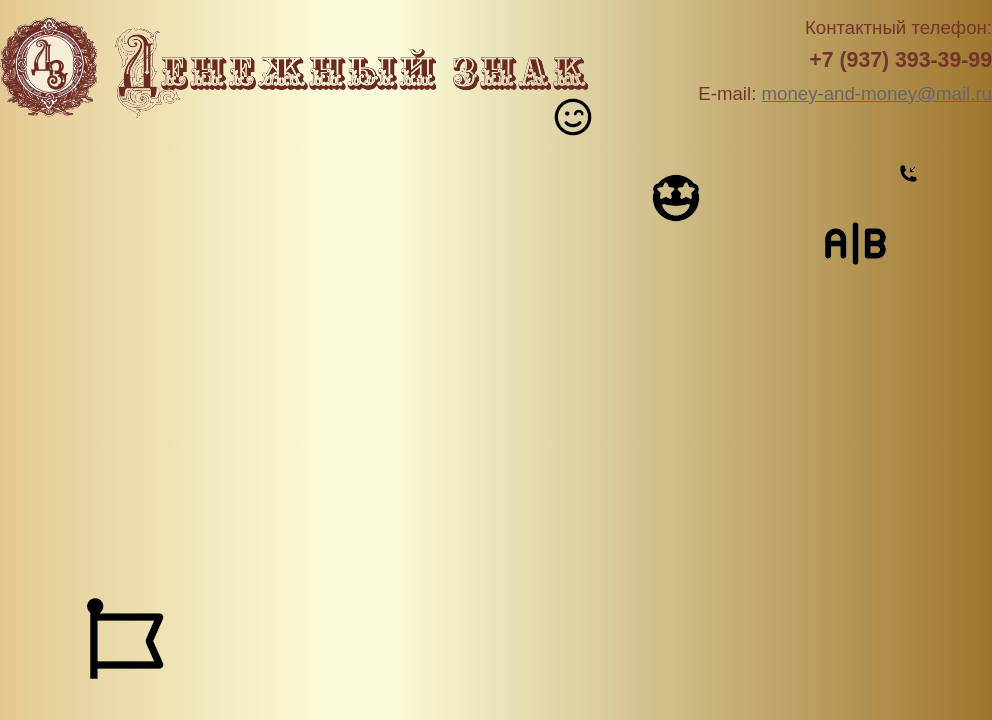 The height and width of the screenshot is (720, 992). I want to click on incoming call notification, so click(908, 173).